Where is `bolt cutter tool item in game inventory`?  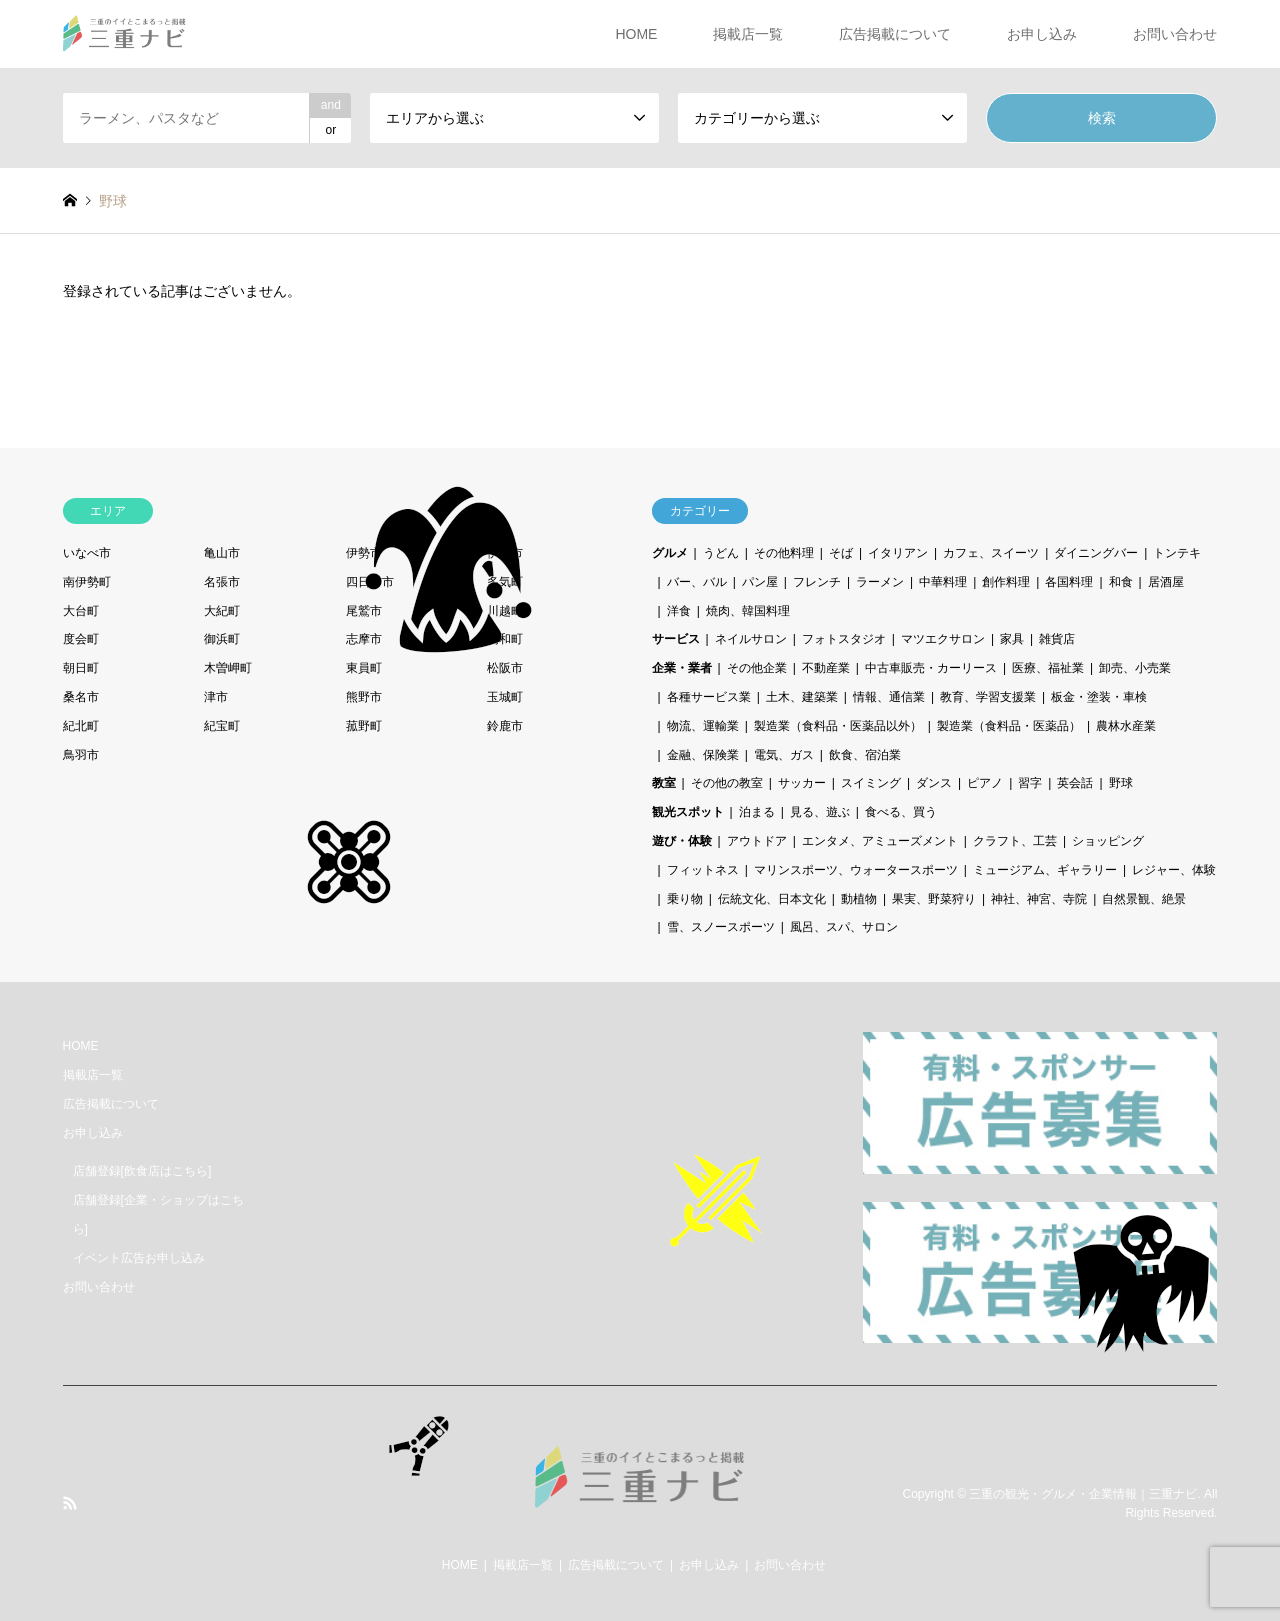
bolt cutter tool item in game inventory is located at coordinates (419, 1445).